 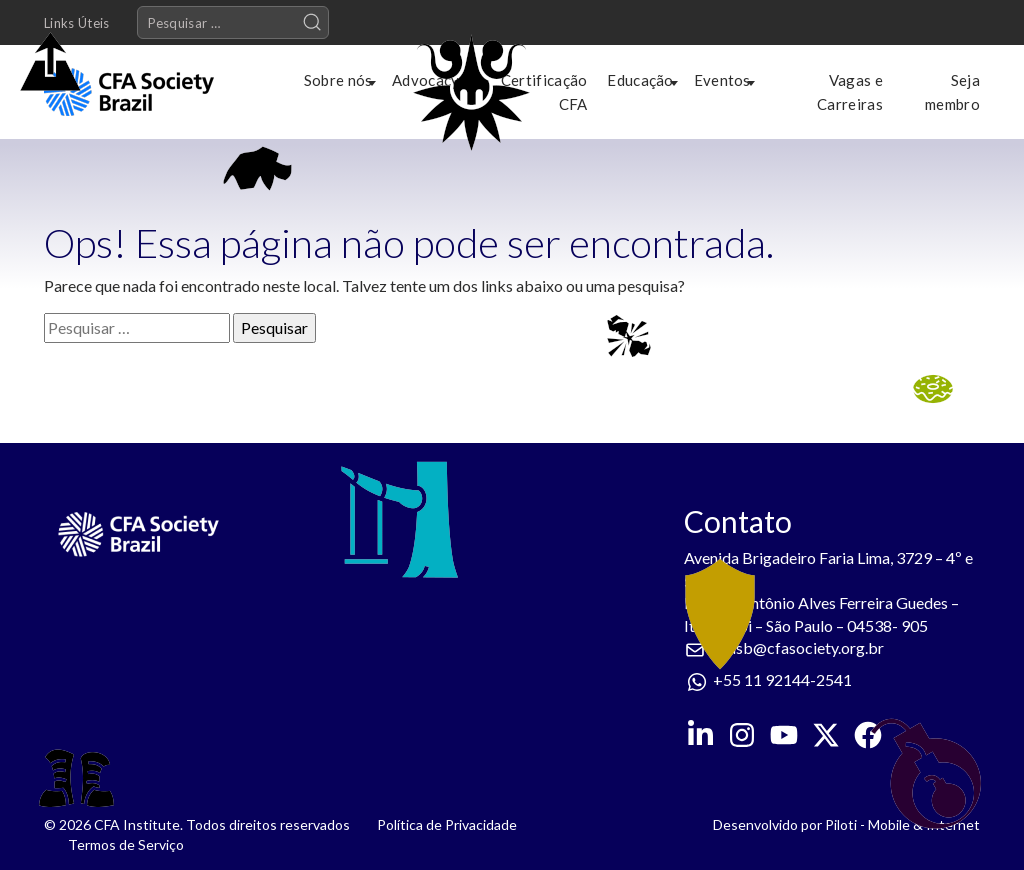 I want to click on select switzerland as country or region, so click(x=257, y=168).